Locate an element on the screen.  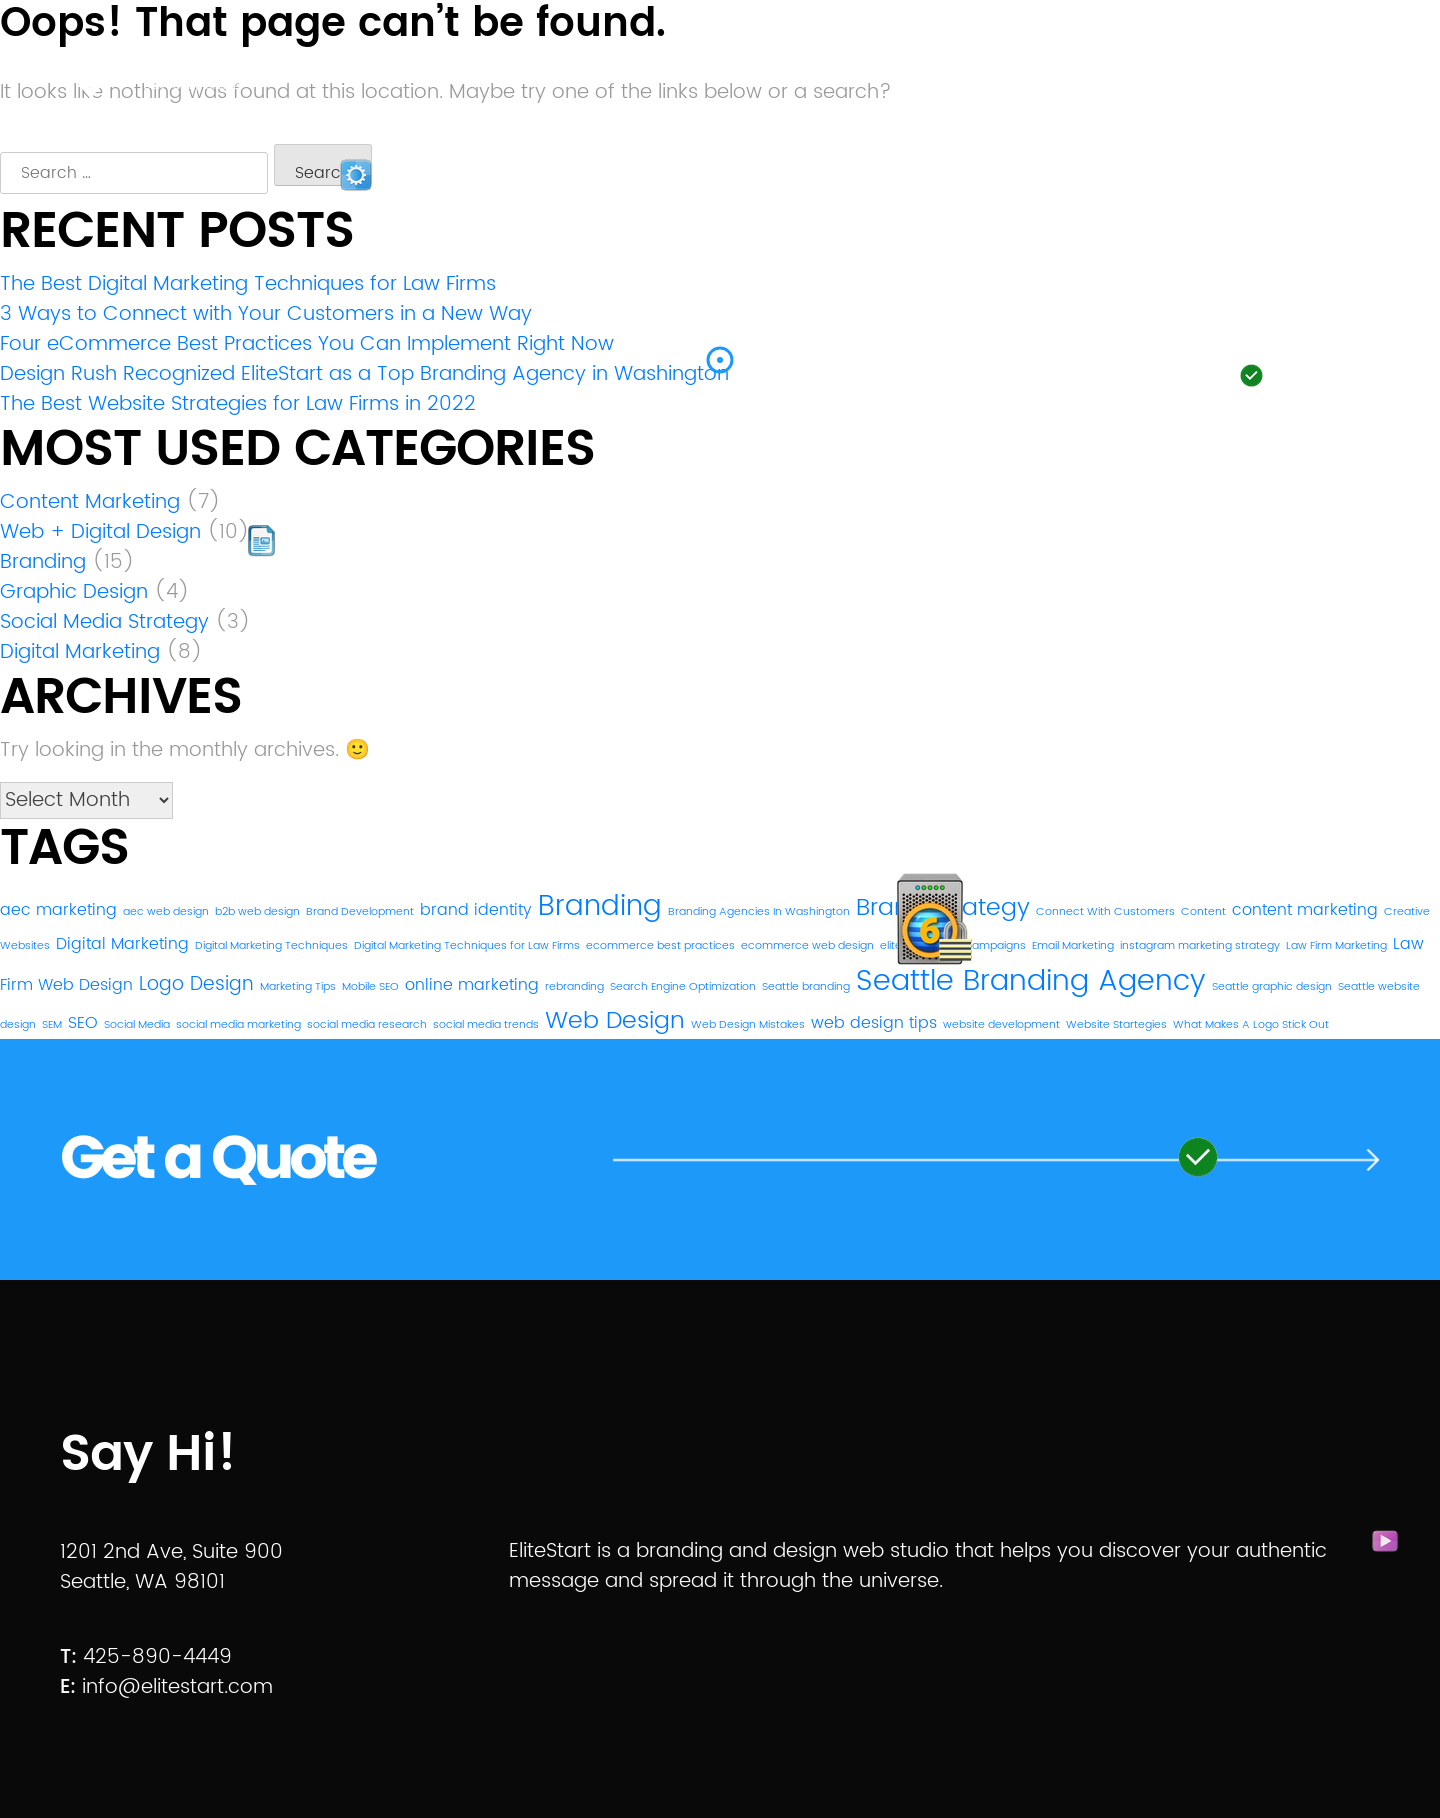
indicates dropbox file is fully synced is located at coordinates (1198, 1157).